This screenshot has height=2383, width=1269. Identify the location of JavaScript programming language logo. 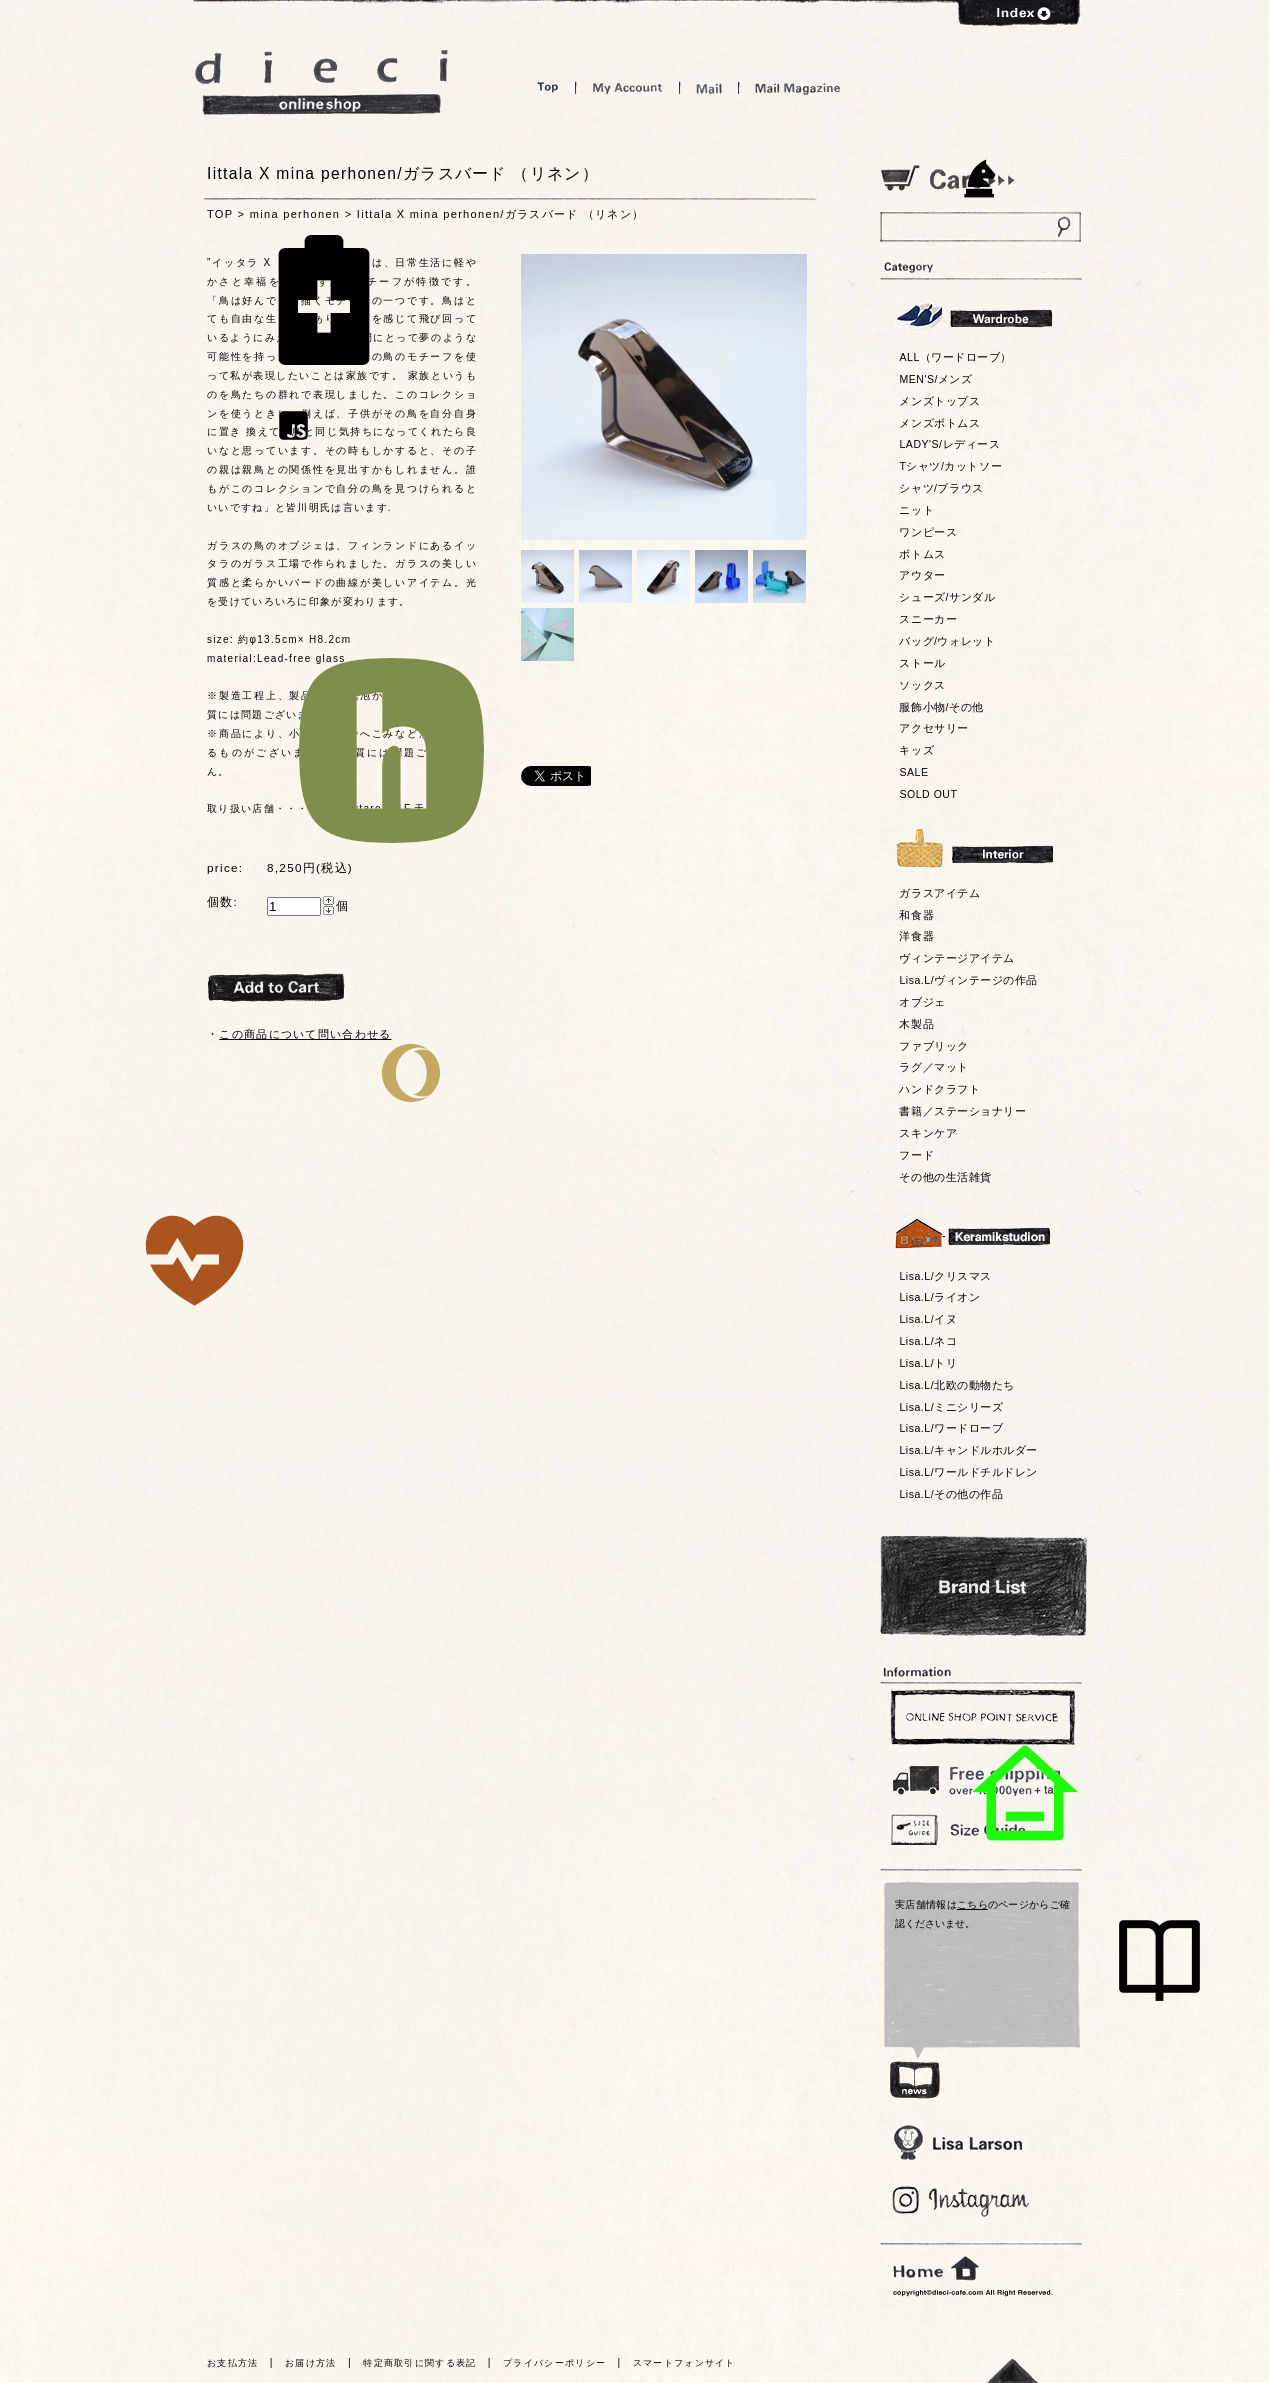
(293, 425).